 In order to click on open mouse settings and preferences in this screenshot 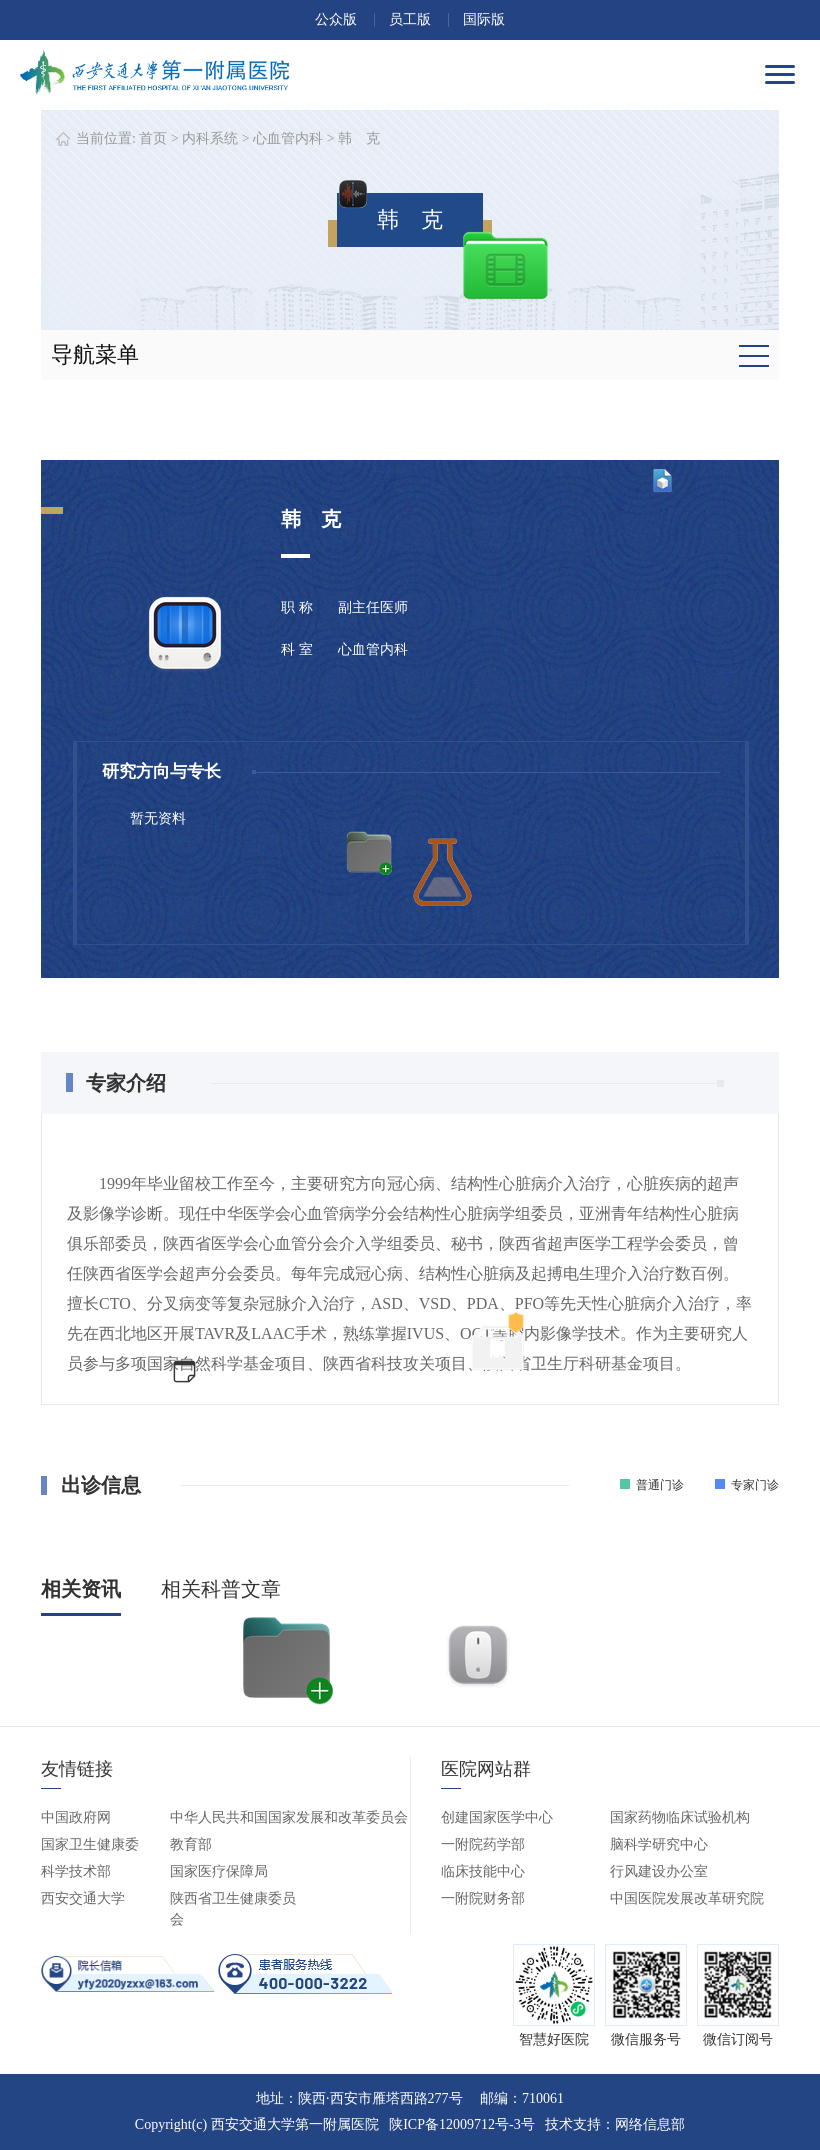, I will do `click(478, 1656)`.